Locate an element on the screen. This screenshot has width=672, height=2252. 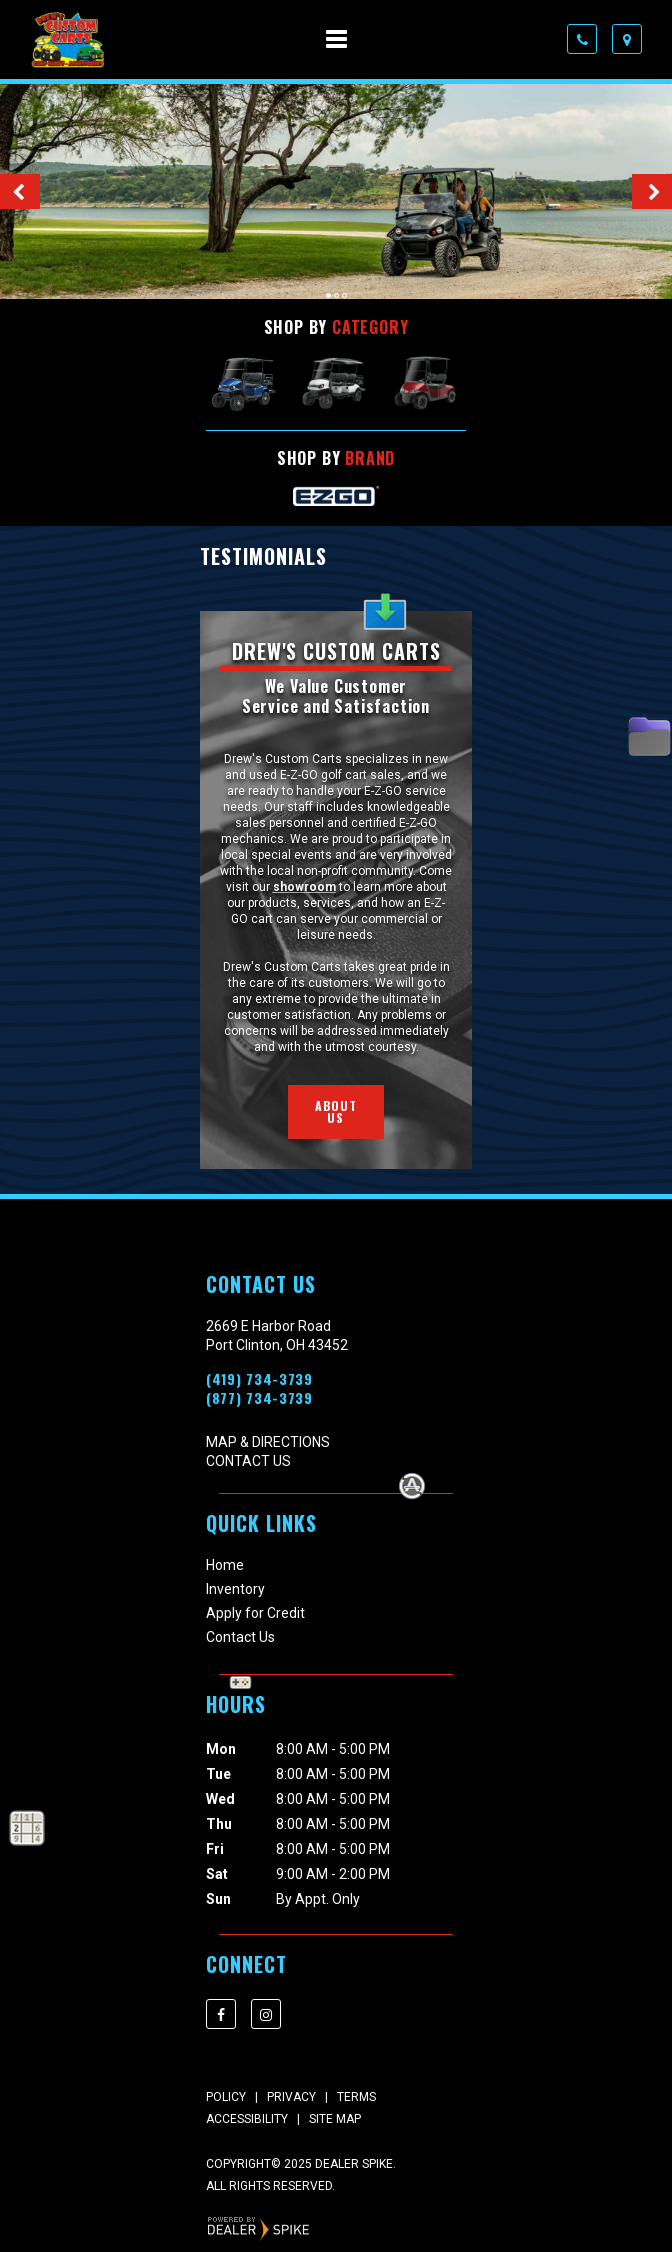
check for available software updates is located at coordinates (412, 1486).